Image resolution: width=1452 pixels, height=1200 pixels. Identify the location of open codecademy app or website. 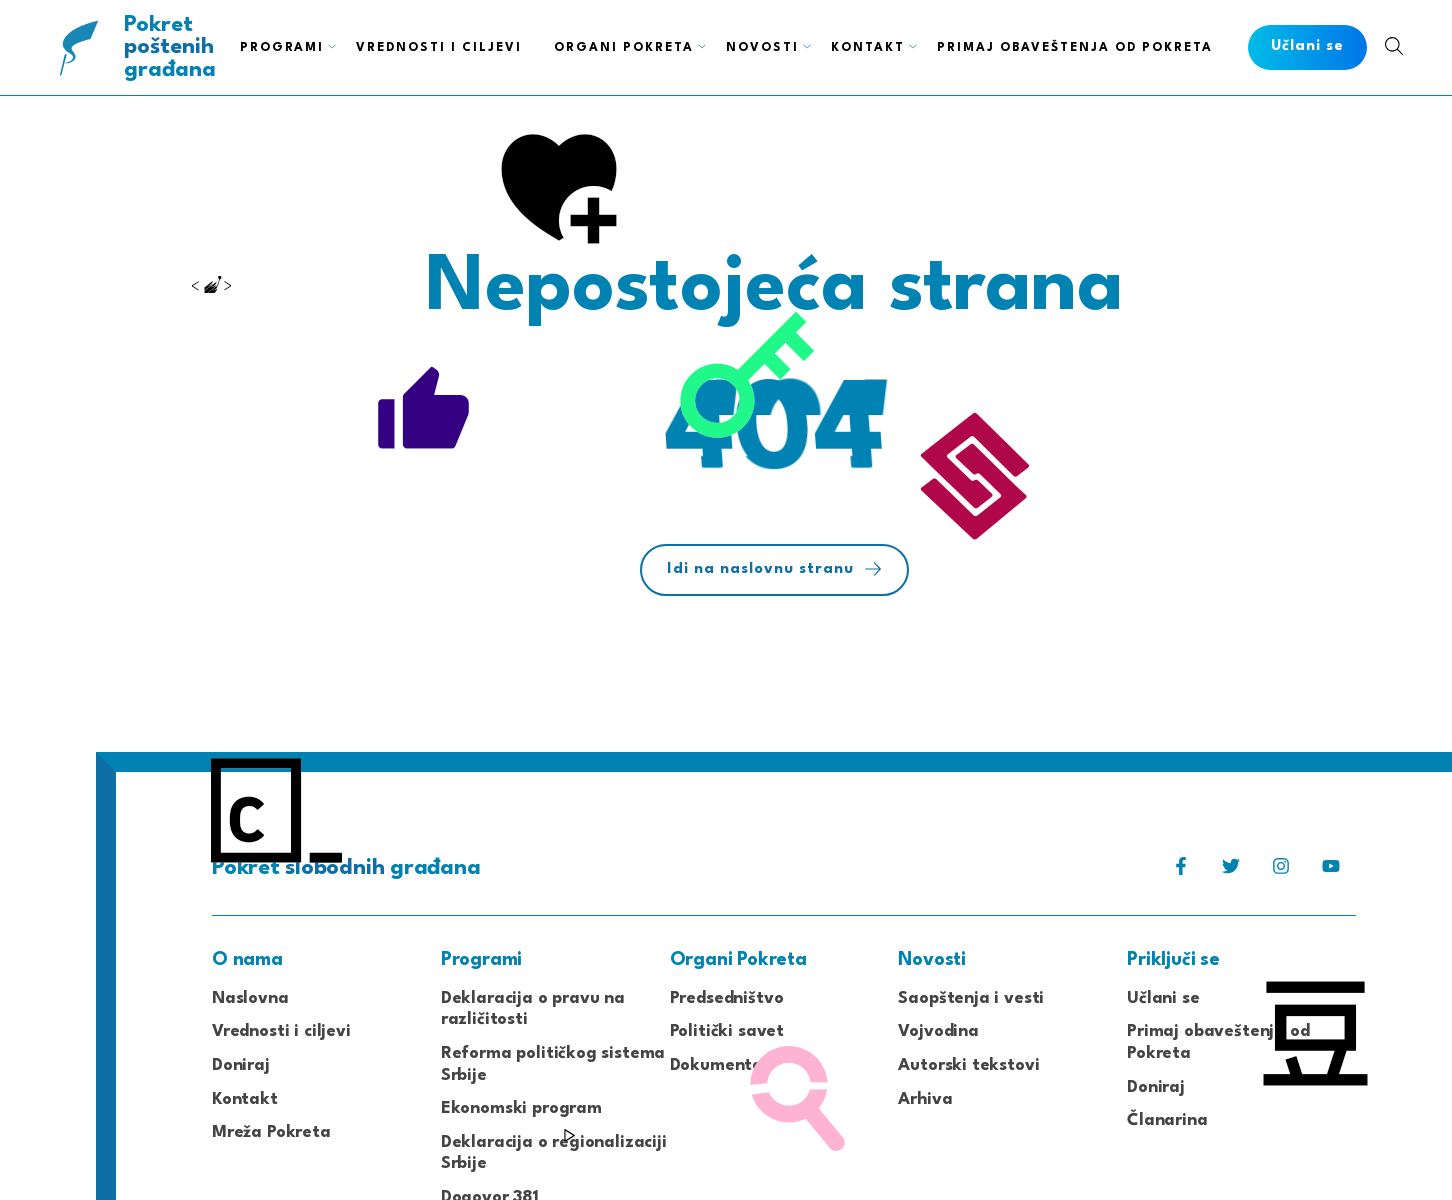
(276, 810).